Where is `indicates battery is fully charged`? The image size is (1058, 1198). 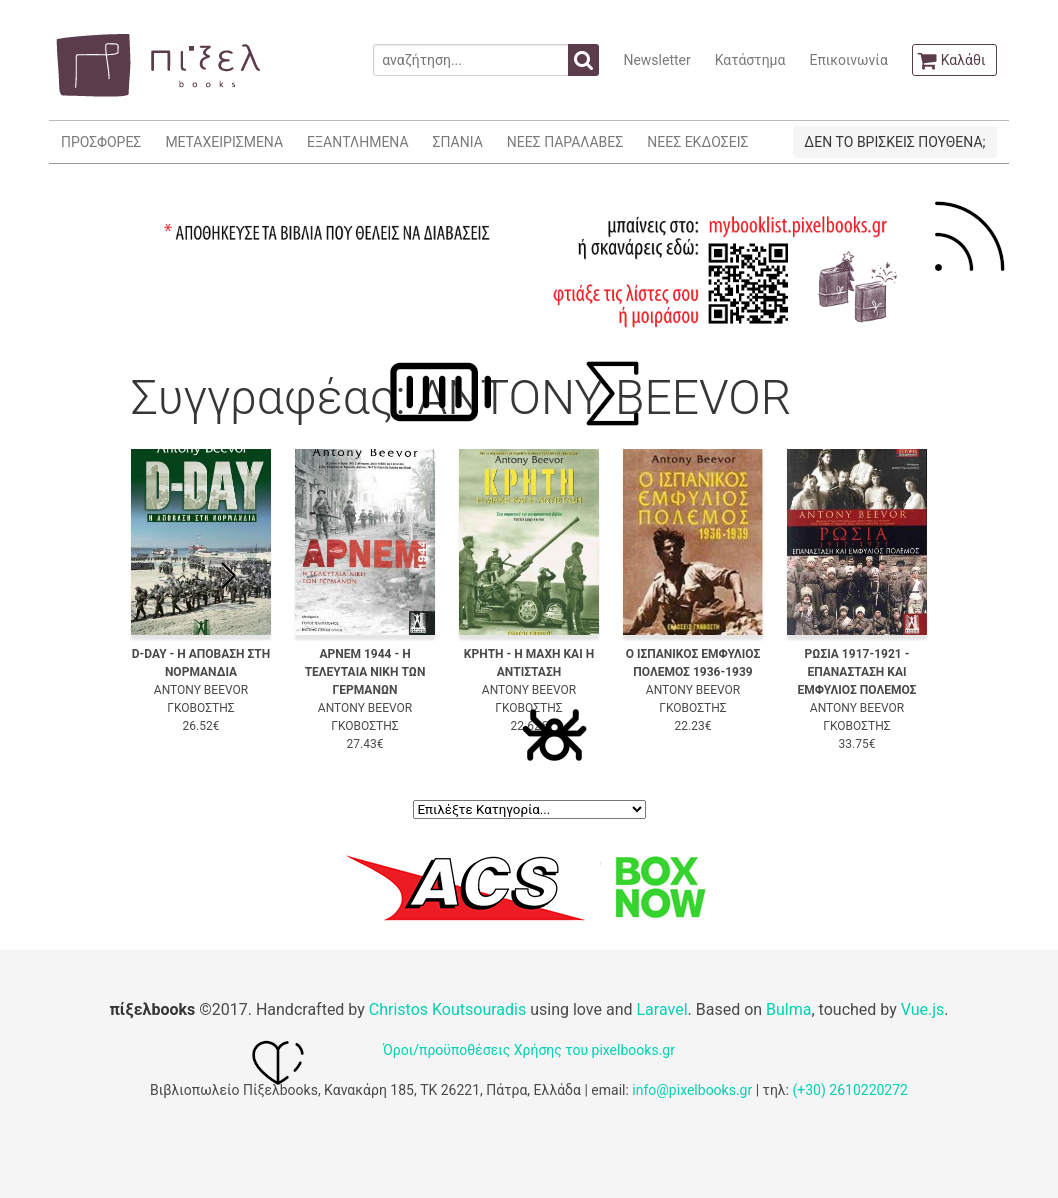 indicates battery is fully charged is located at coordinates (439, 392).